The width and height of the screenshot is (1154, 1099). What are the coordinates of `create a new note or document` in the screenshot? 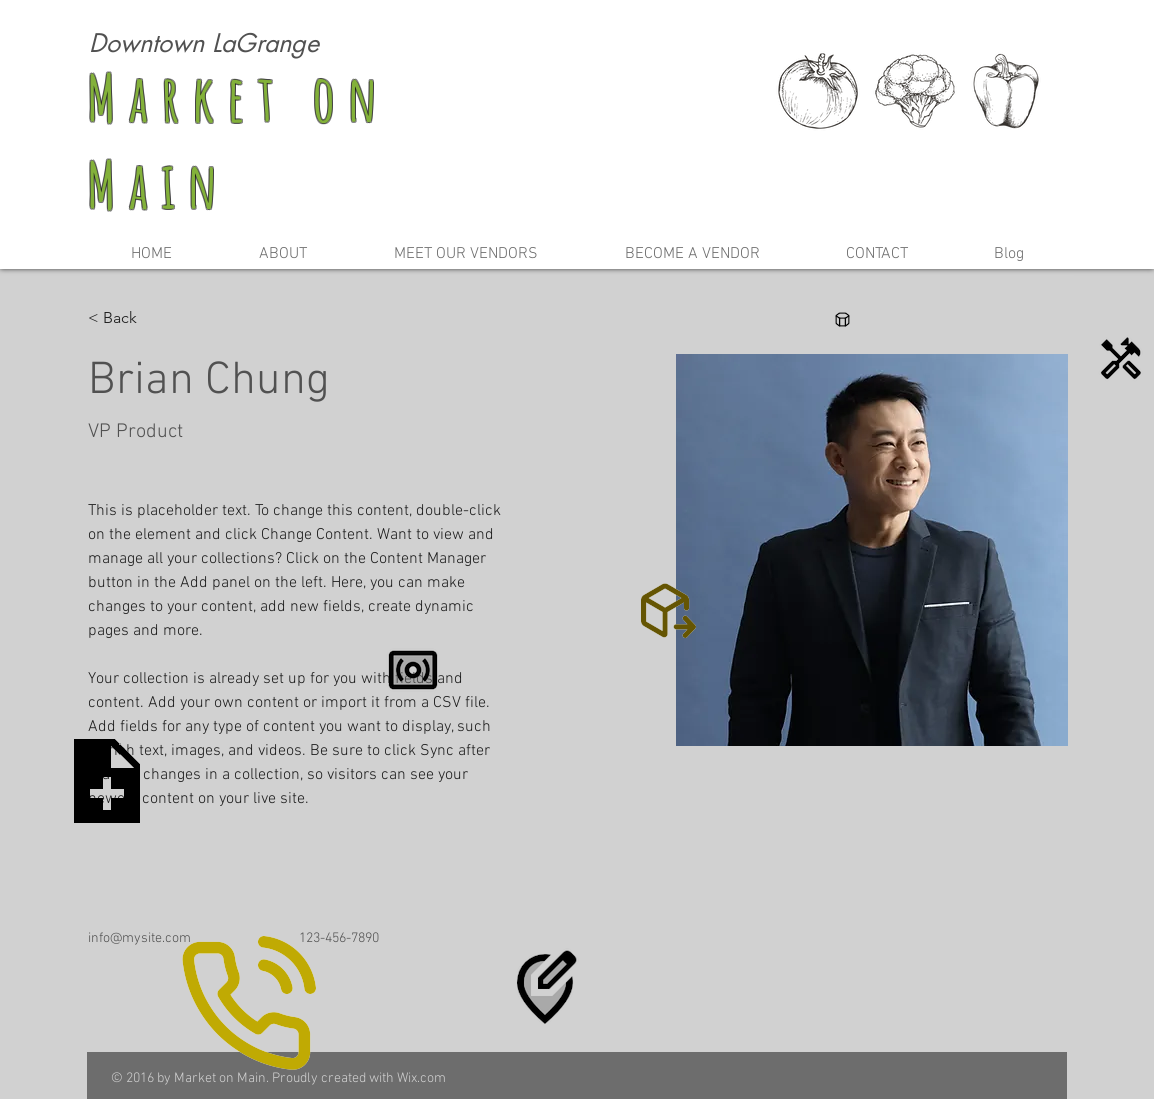 It's located at (107, 781).